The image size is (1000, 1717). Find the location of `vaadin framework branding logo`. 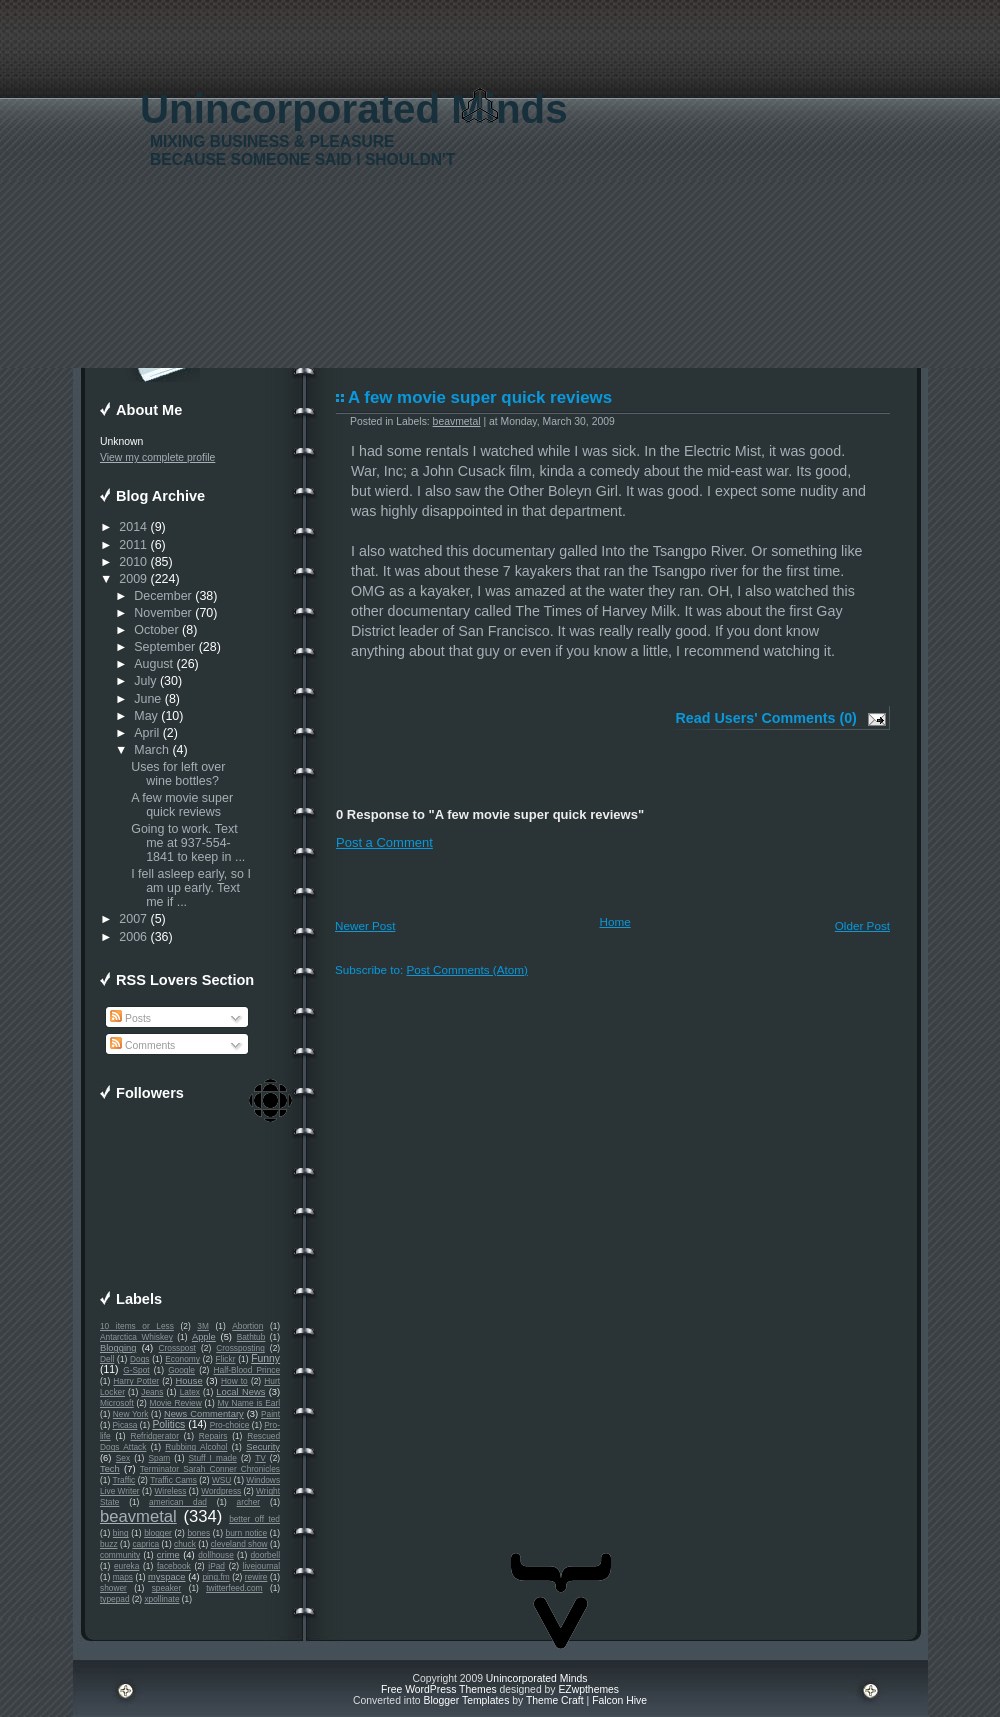

vaadin framework branding logo is located at coordinates (561, 1601).